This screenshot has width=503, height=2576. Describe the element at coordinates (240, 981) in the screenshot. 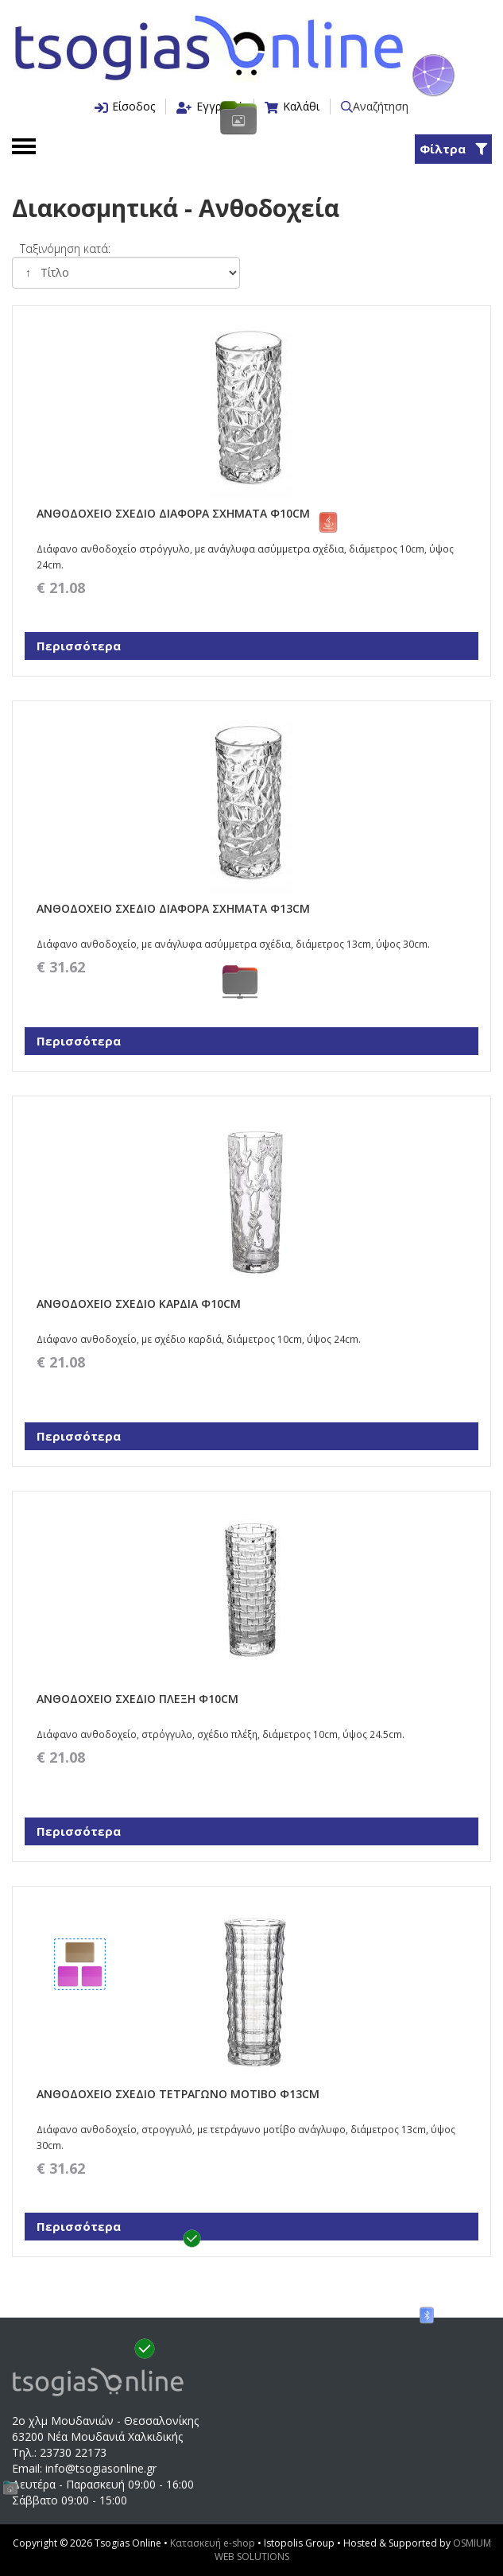

I see `access a remote or network folder` at that location.